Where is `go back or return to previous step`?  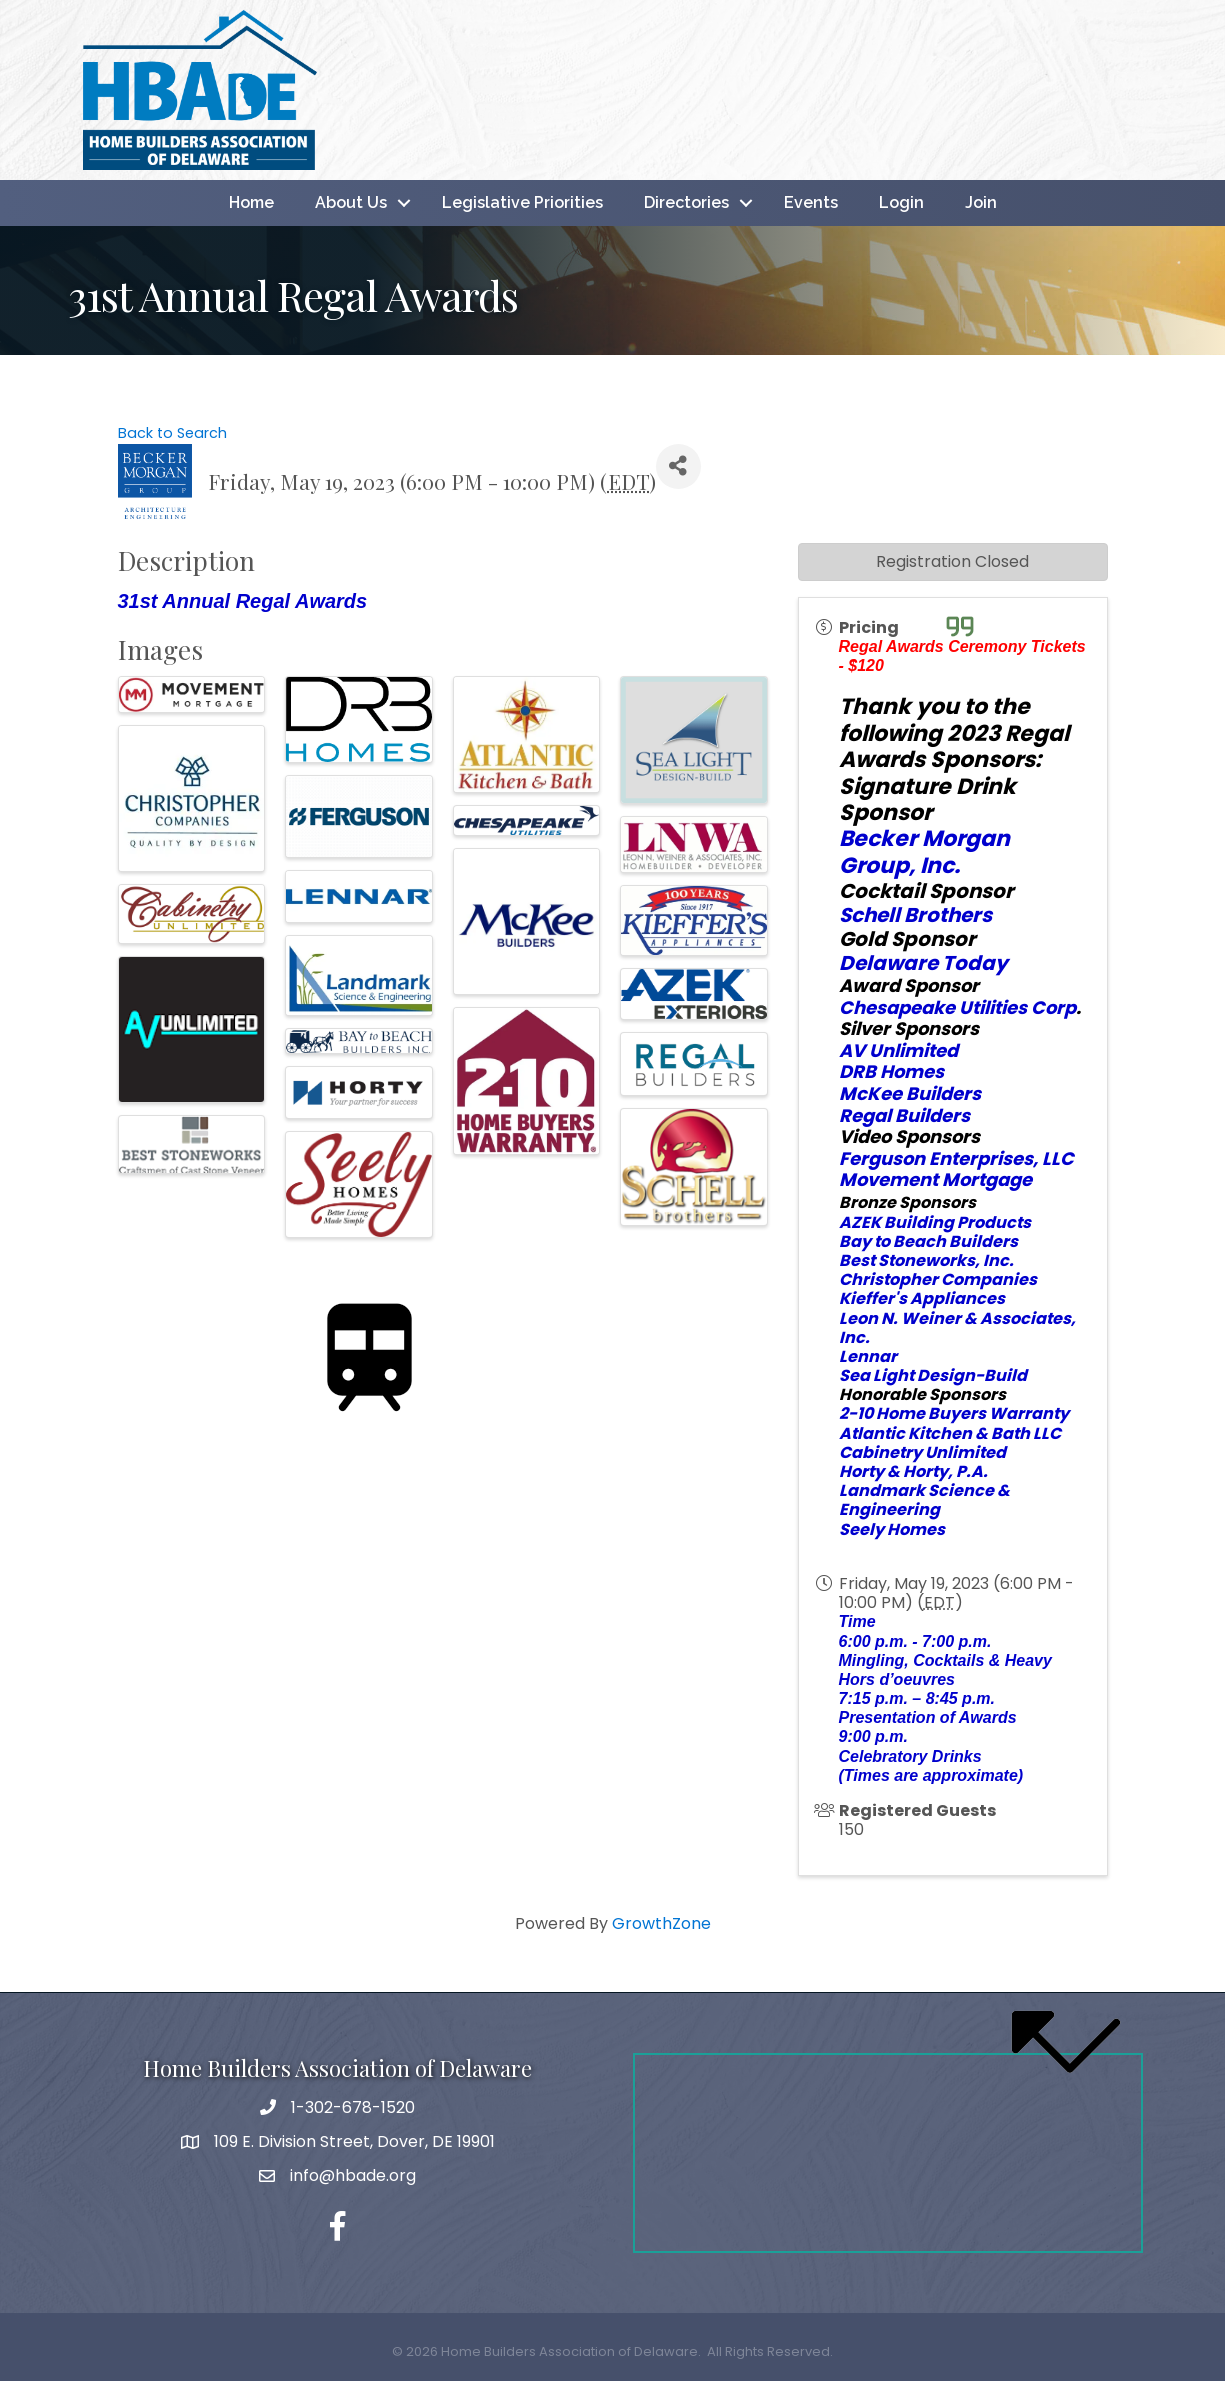 go back or return to previous step is located at coordinates (1066, 2038).